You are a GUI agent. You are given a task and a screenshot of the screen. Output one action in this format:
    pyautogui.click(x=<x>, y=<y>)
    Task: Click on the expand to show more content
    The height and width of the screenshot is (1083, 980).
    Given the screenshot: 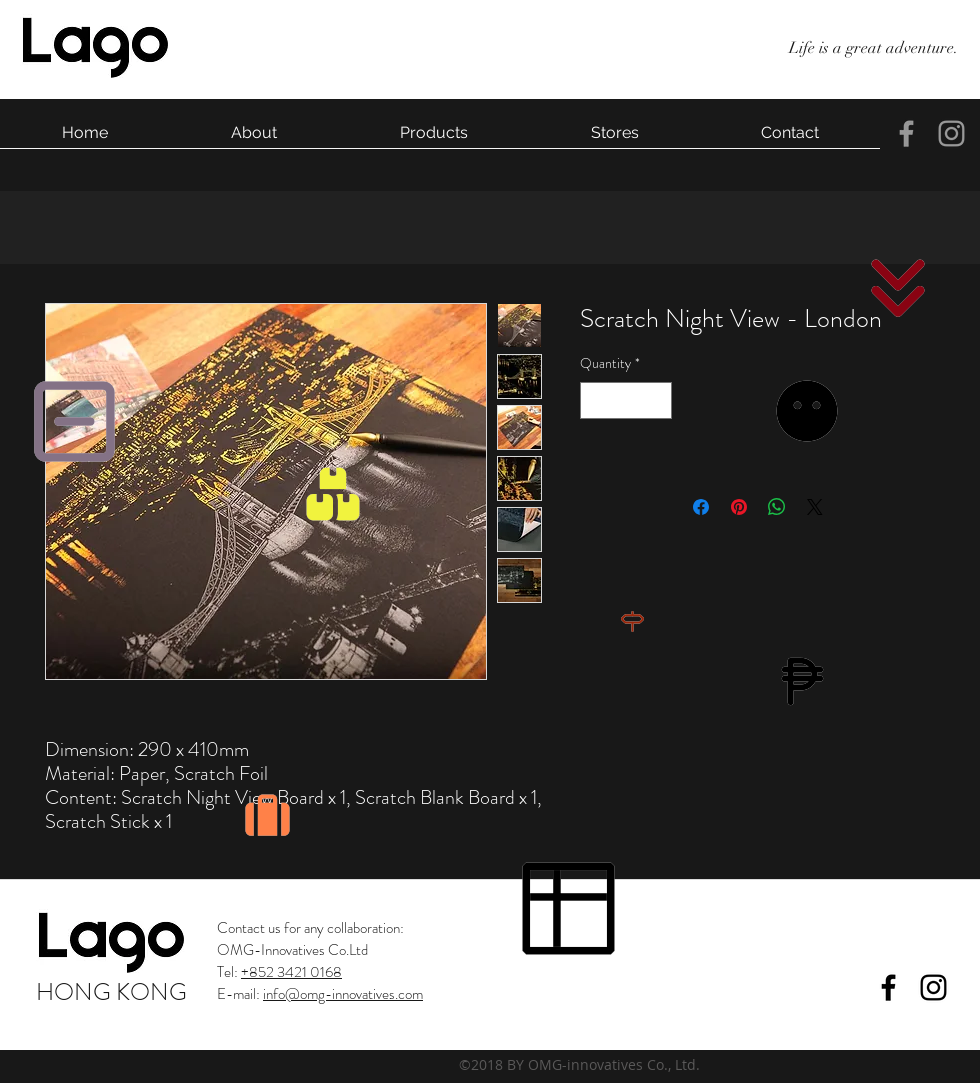 What is the action you would take?
    pyautogui.click(x=898, y=286)
    